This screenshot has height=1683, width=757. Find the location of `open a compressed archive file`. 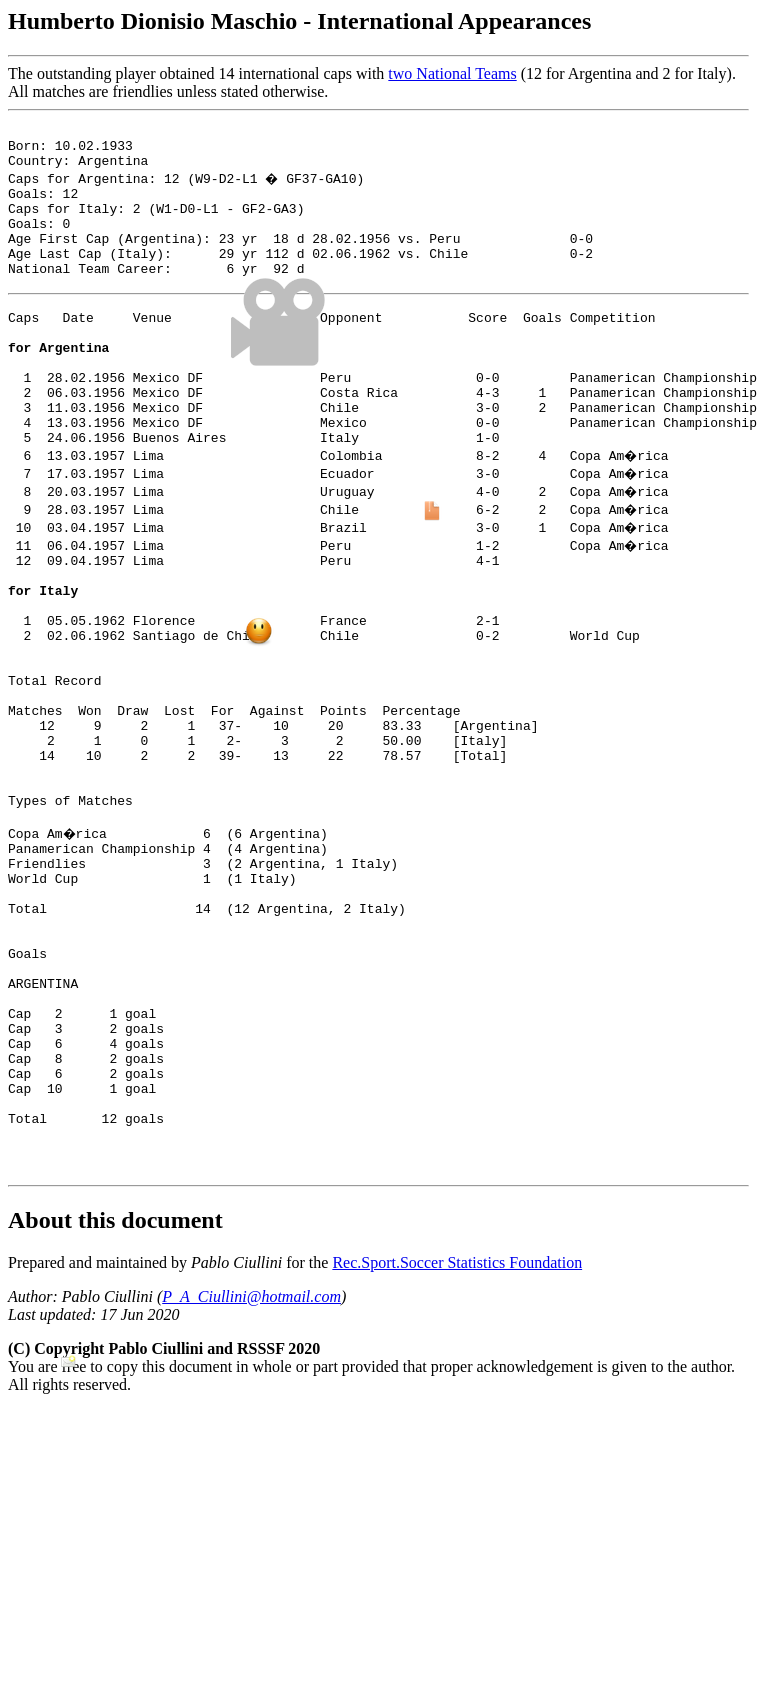

open a compressed archive file is located at coordinates (432, 511).